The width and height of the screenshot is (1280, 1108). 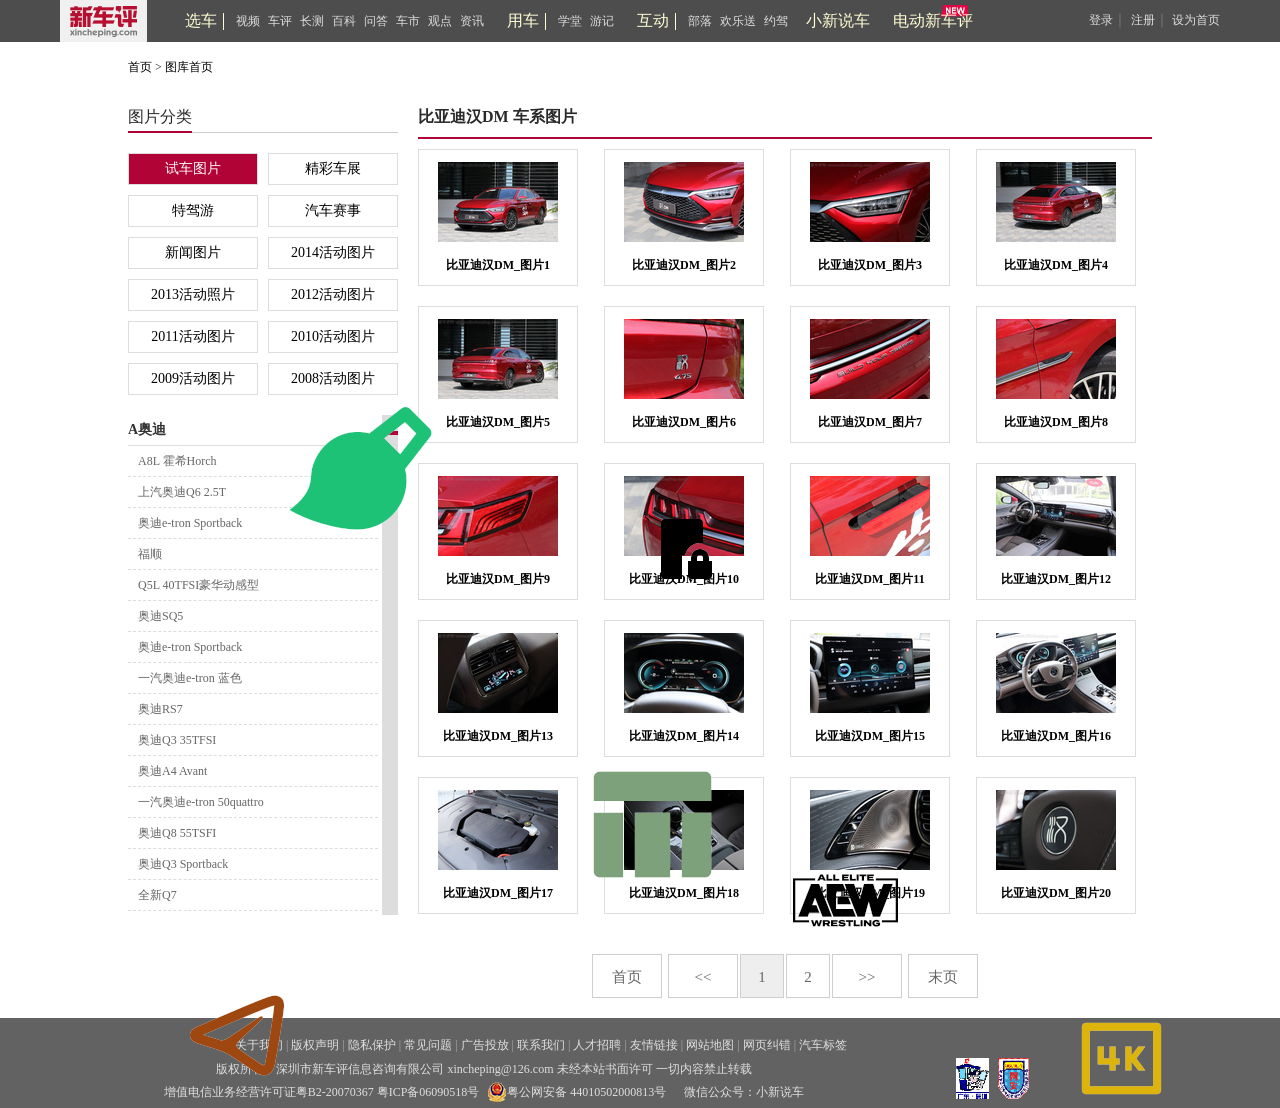 What do you see at coordinates (361, 471) in the screenshot?
I see `access brush or painting tools` at bounding box center [361, 471].